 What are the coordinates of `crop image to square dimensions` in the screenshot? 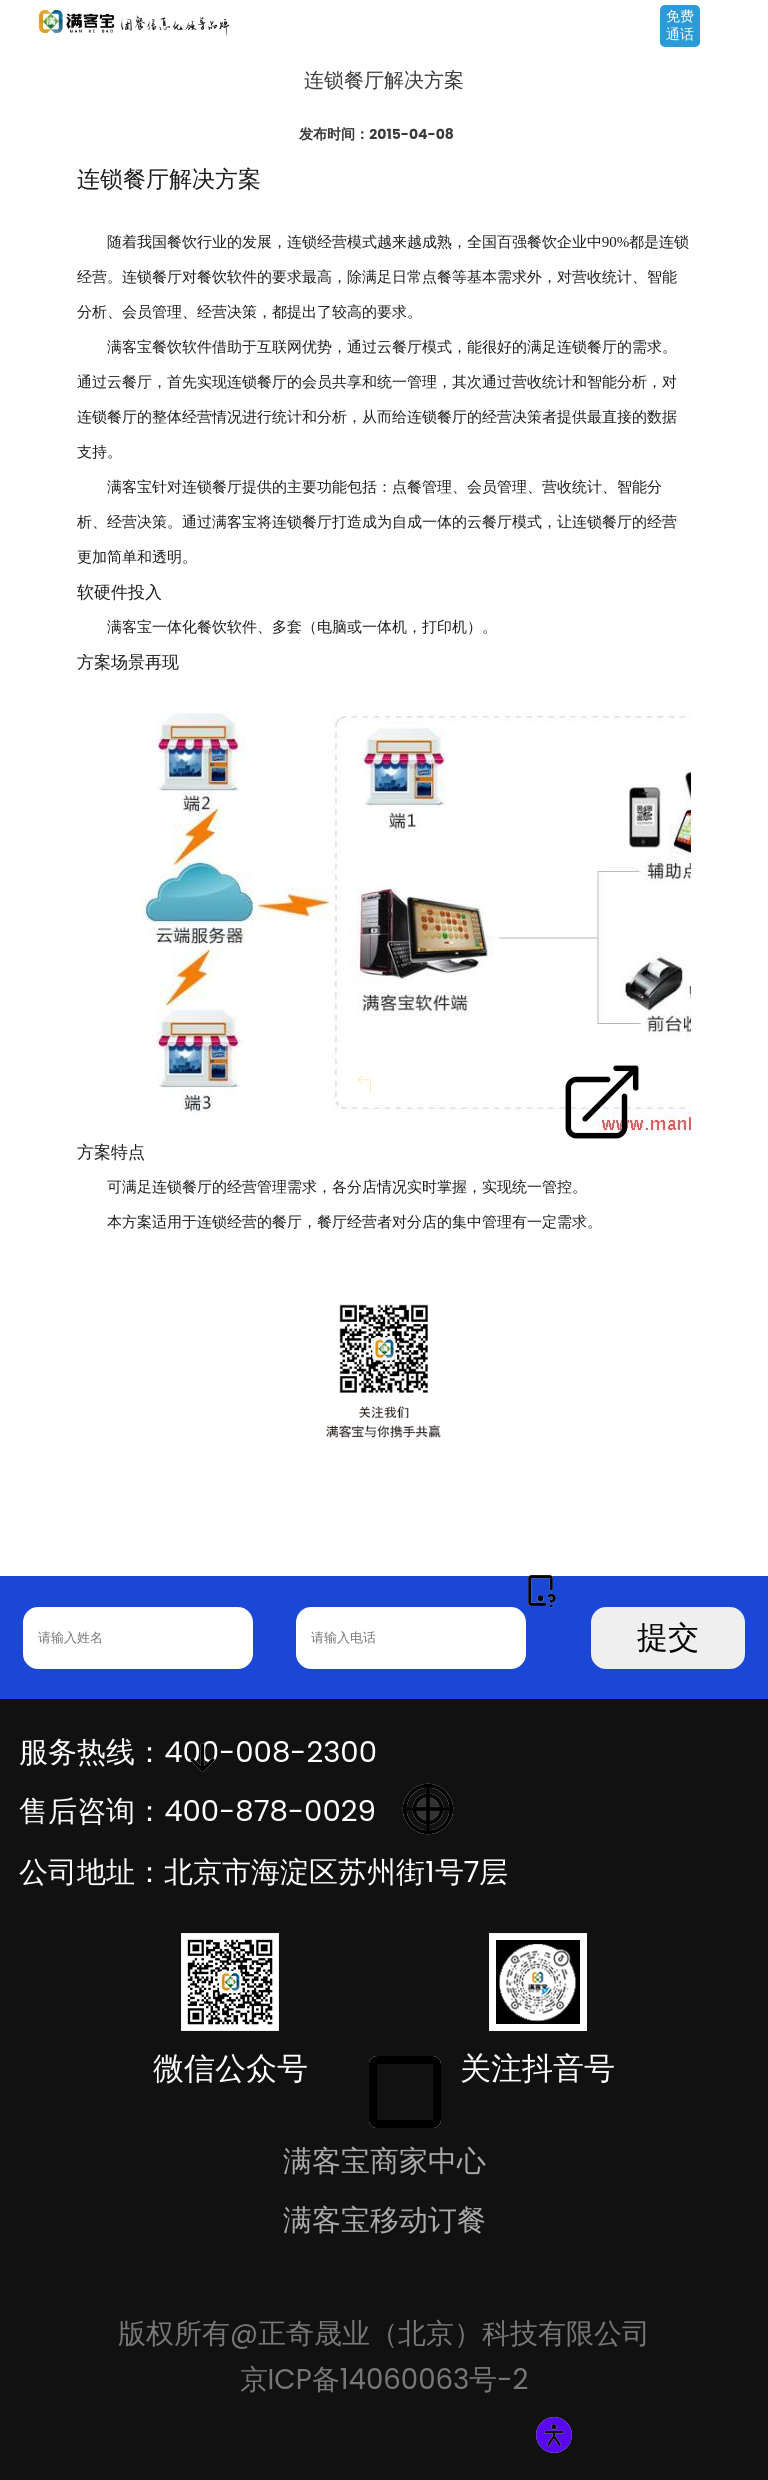 It's located at (405, 2092).